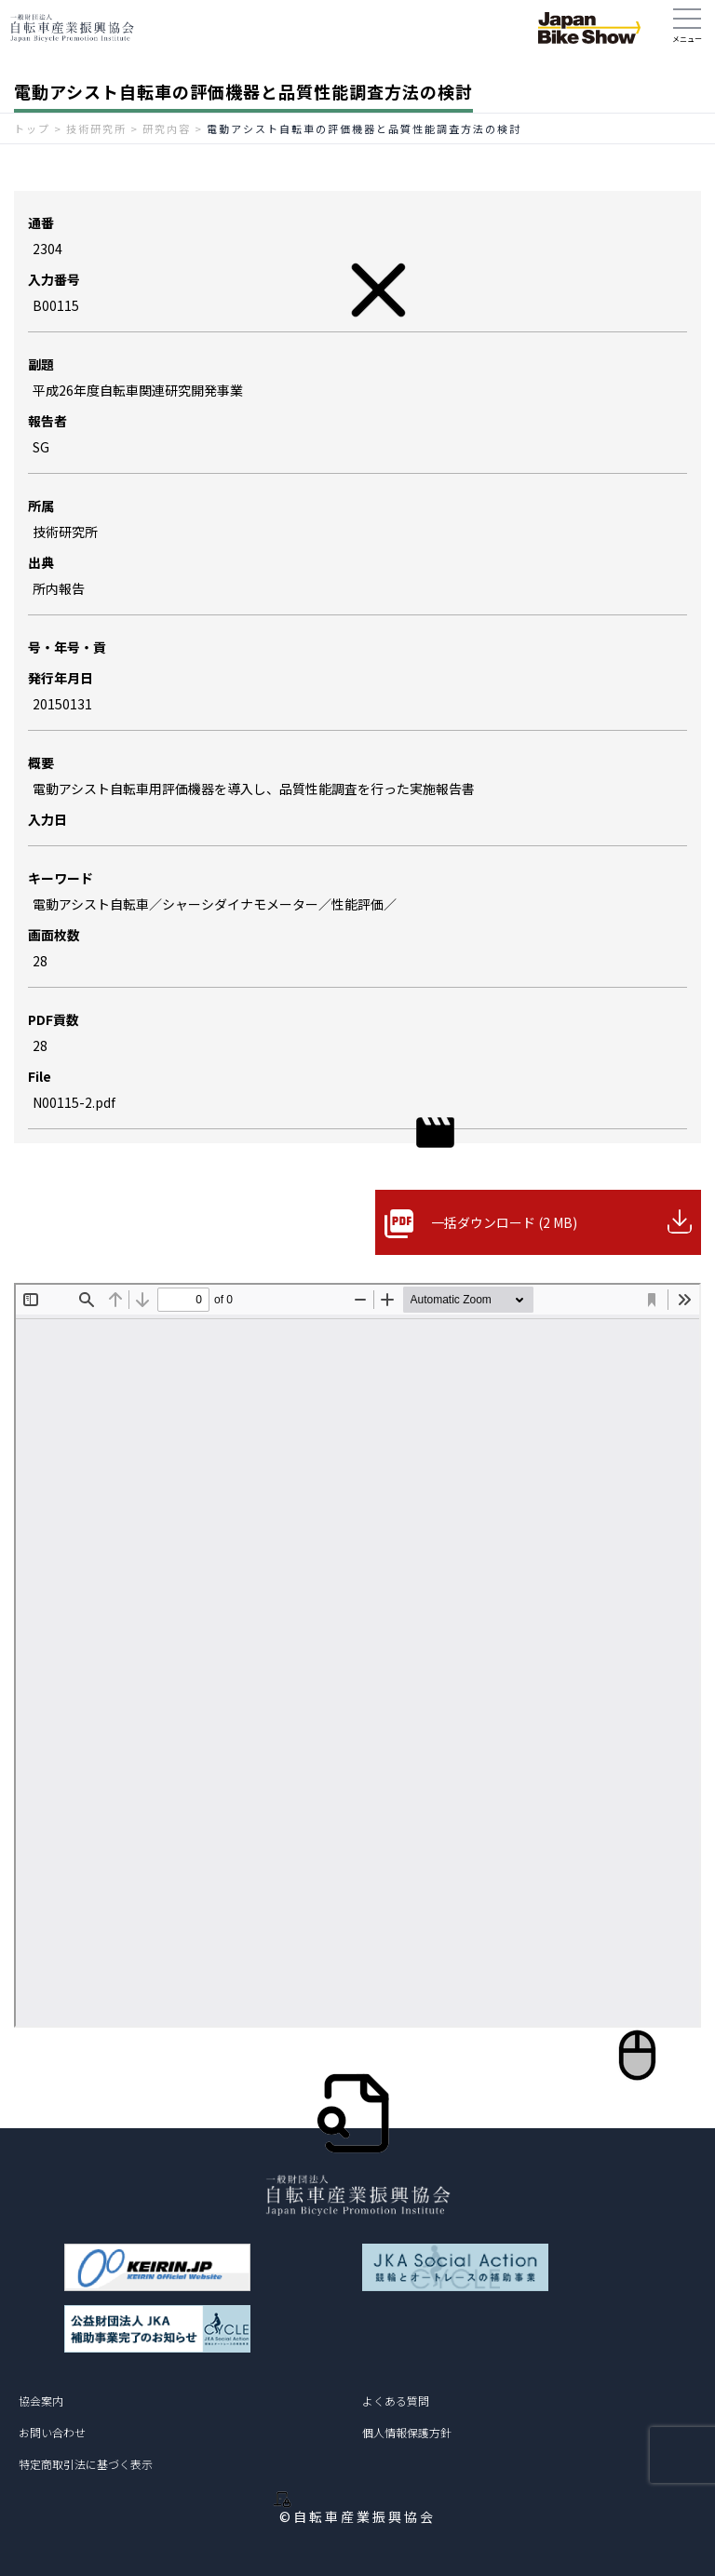 This screenshot has width=715, height=2576. What do you see at coordinates (637, 2055) in the screenshot?
I see `mouse input device settings` at bounding box center [637, 2055].